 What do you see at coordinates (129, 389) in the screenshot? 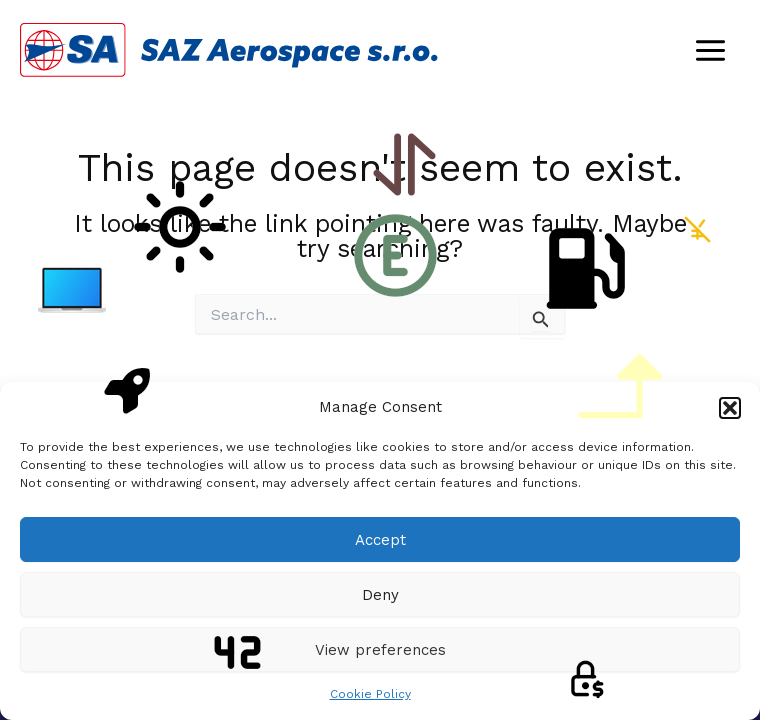
I see `launch or deploy an application` at bounding box center [129, 389].